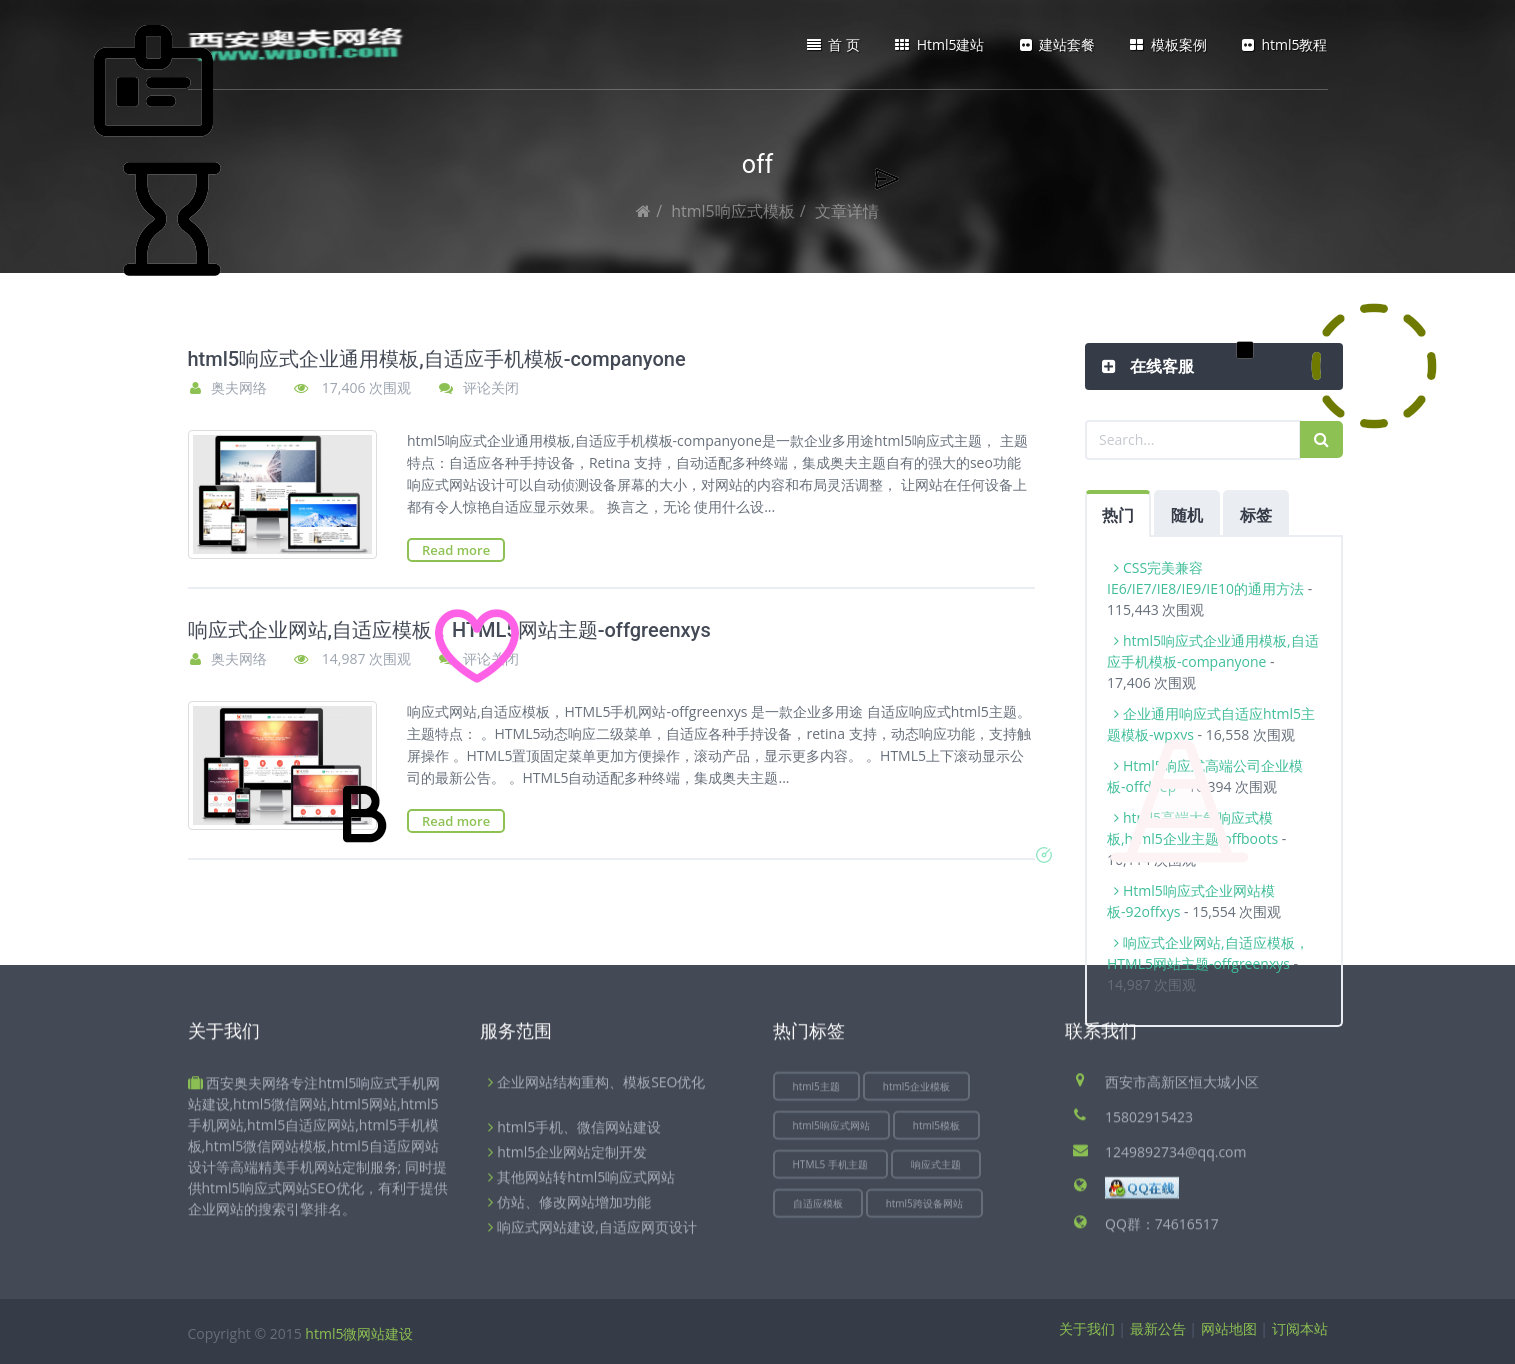 Image resolution: width=1515 pixels, height=1364 pixels. What do you see at coordinates (363, 814) in the screenshot?
I see `apply bold formatting to selected text` at bounding box center [363, 814].